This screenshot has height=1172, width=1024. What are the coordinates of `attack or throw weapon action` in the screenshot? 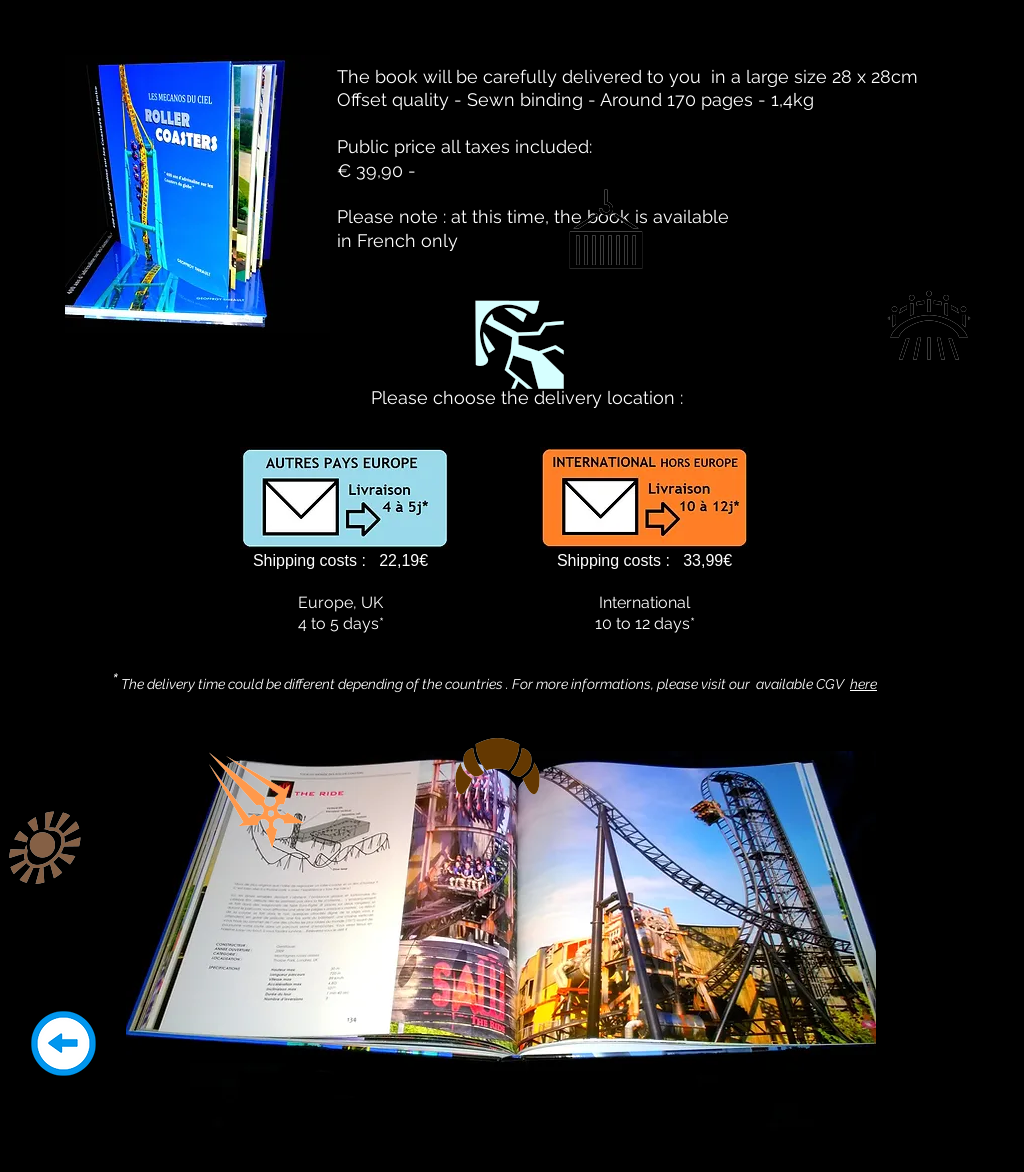 It's located at (256, 800).